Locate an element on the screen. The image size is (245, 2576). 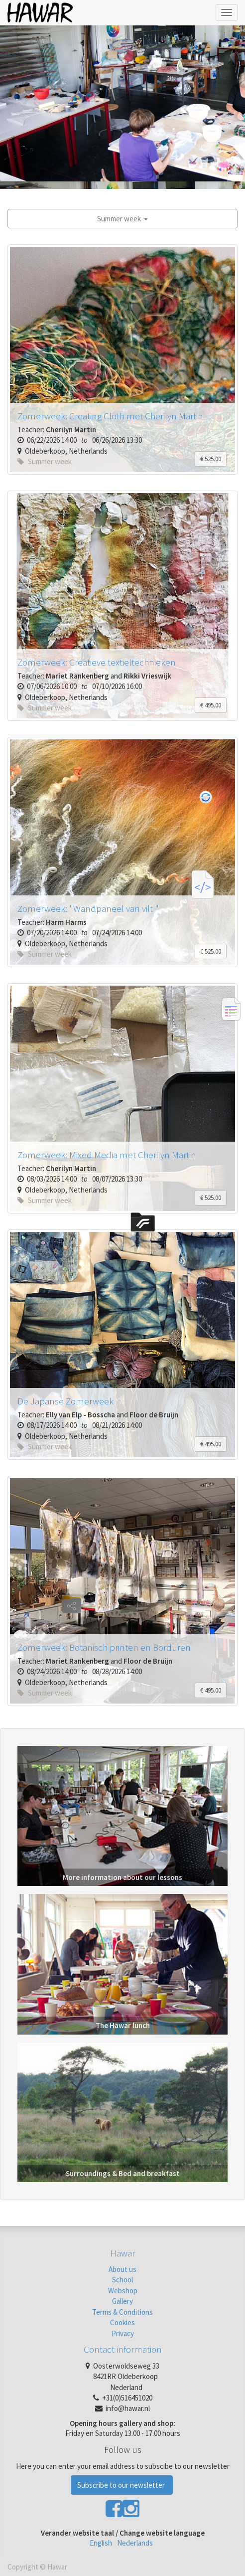
an HTML or web document file is located at coordinates (203, 884).